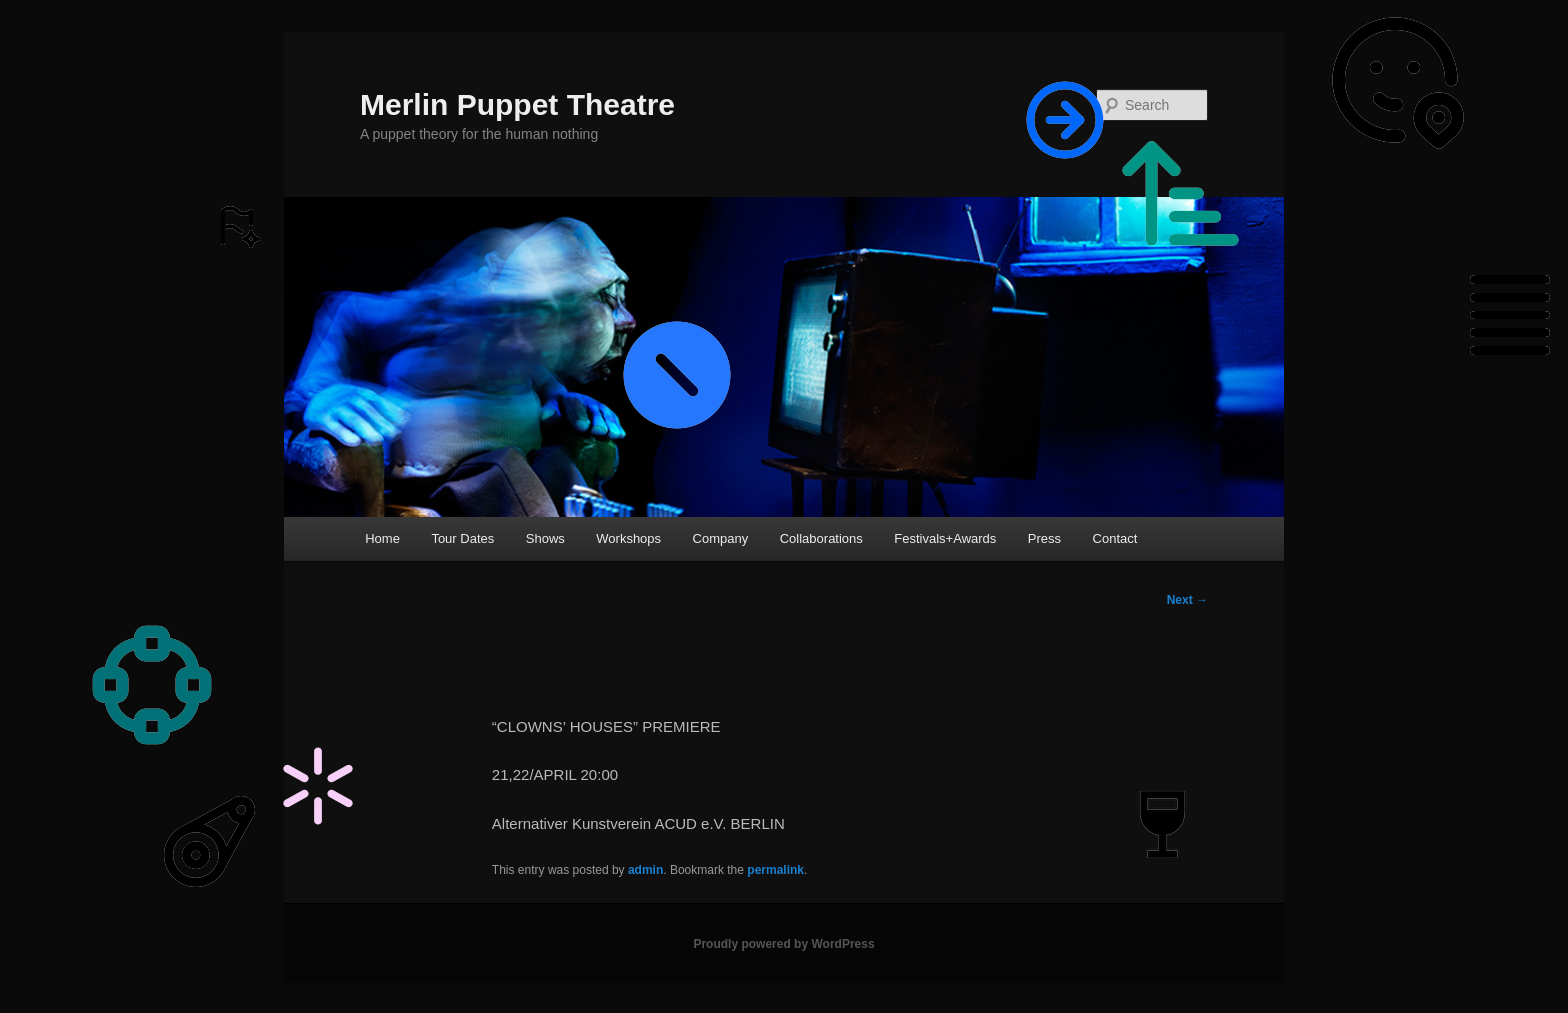 Image resolution: width=1568 pixels, height=1013 pixels. I want to click on find nearby wine bars or restaurants, so click(1162, 824).